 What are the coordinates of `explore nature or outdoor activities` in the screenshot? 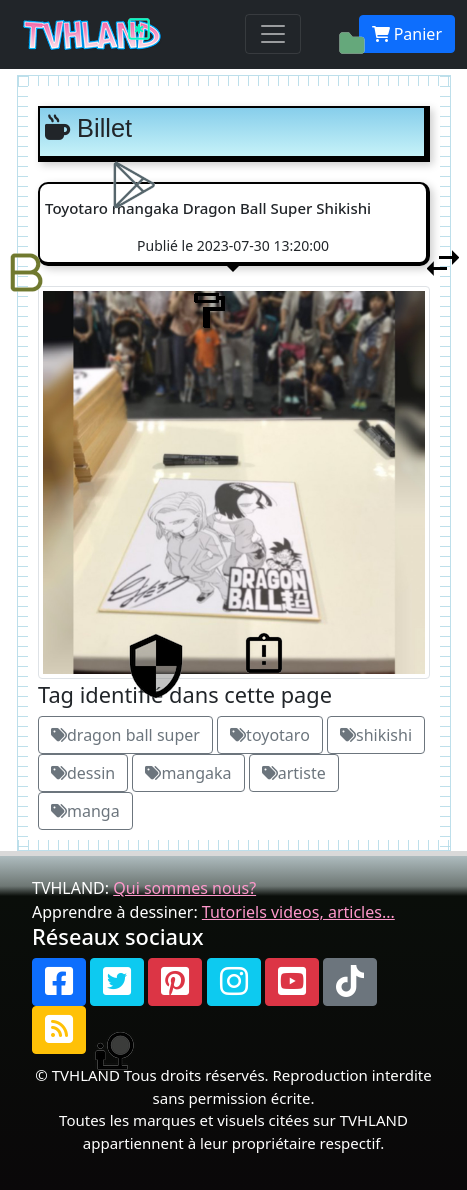 It's located at (114, 1050).